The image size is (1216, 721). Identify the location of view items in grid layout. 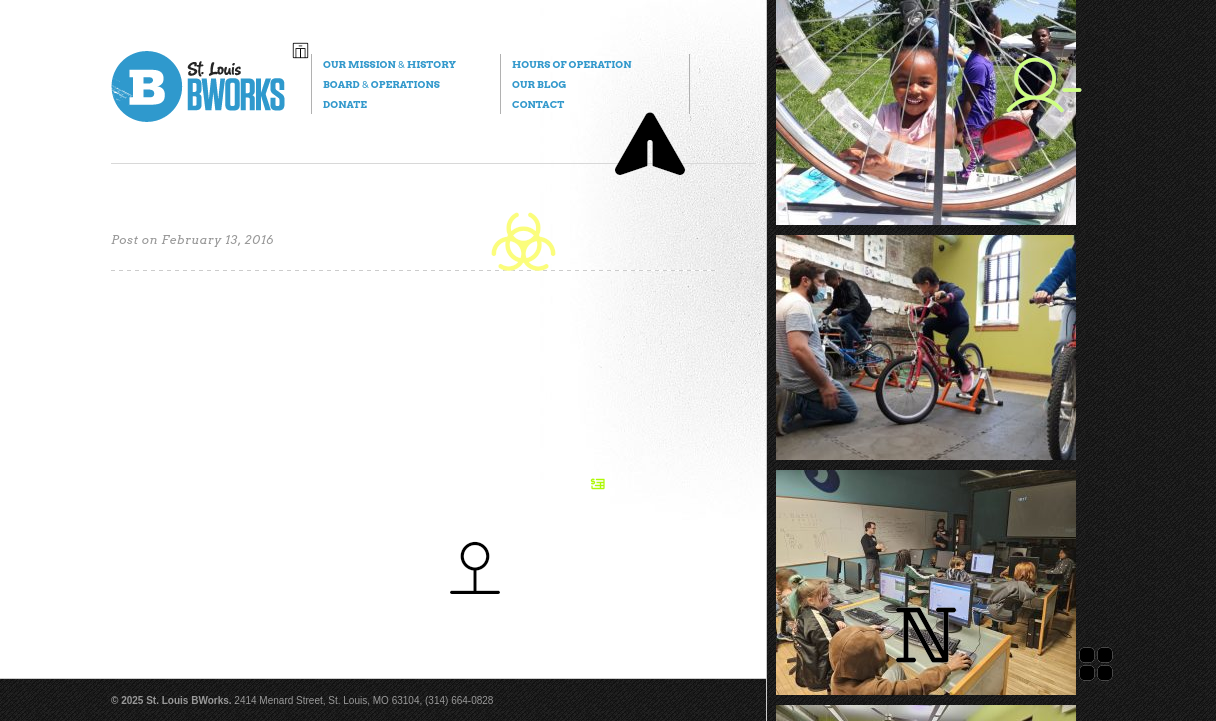
(1096, 664).